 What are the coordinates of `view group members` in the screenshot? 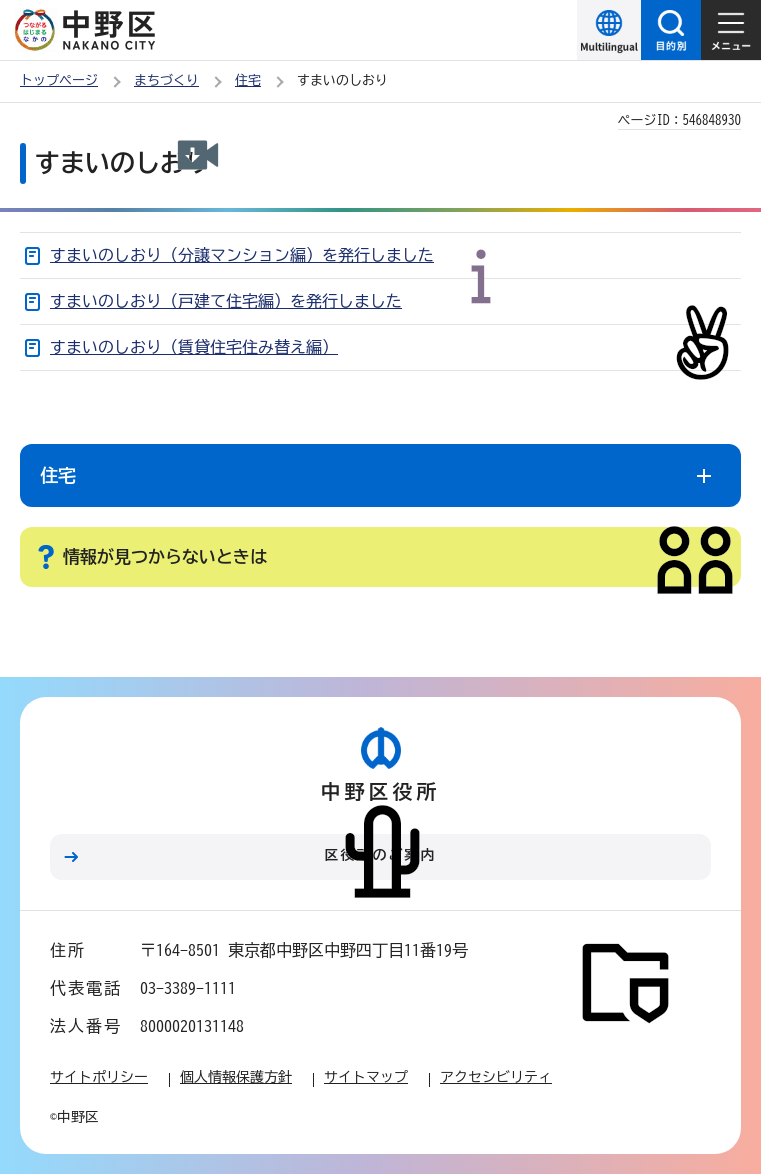 It's located at (695, 560).